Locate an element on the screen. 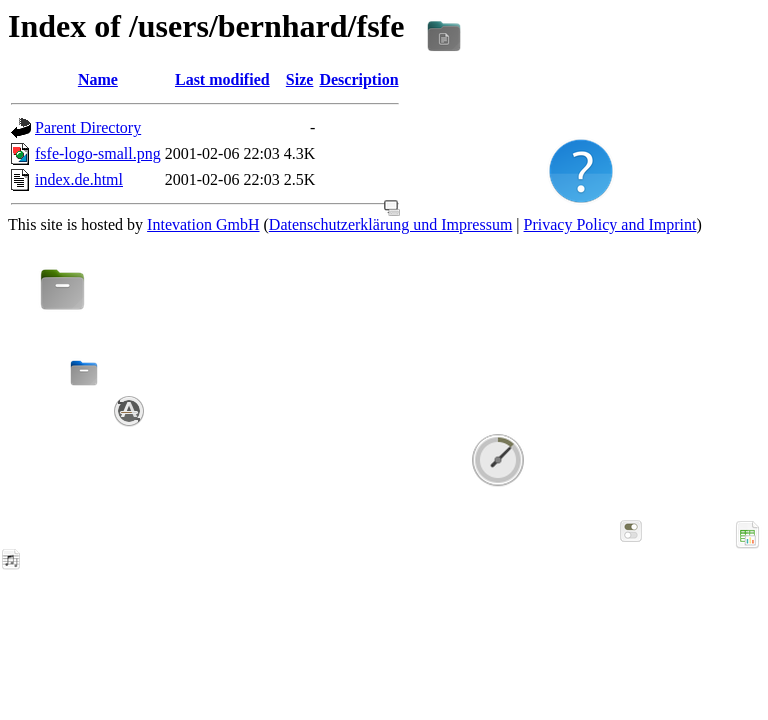 The height and width of the screenshot is (720, 768). open desktop preferences or settings is located at coordinates (631, 531).